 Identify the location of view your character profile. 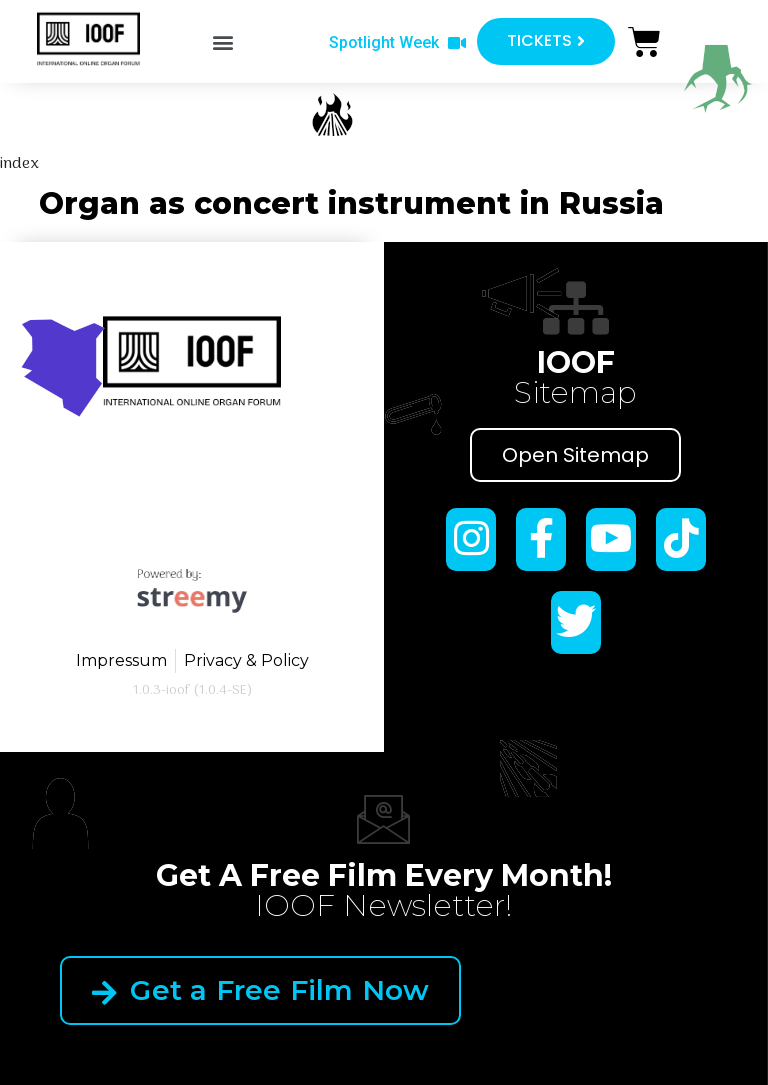
(60, 811).